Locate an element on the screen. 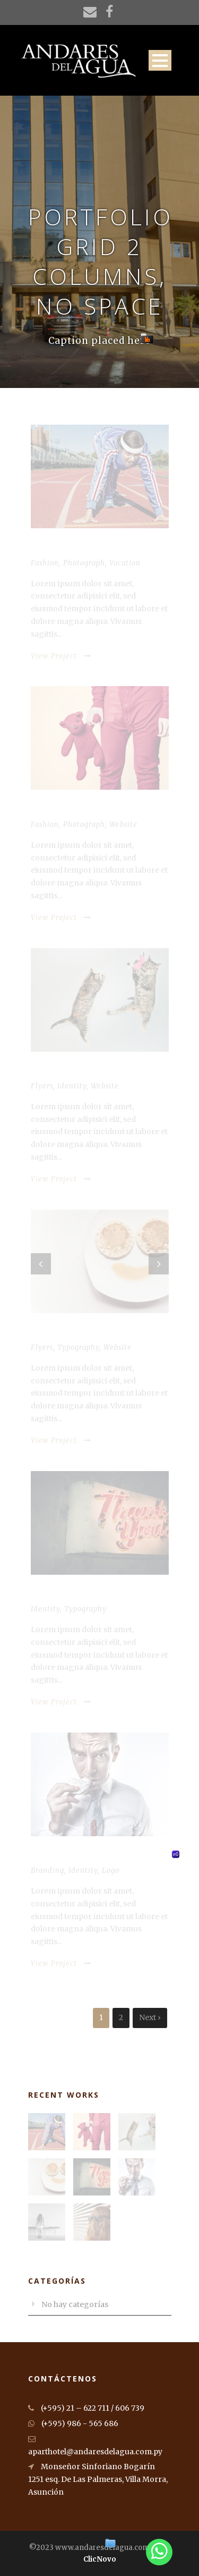  open MuseScore music notation app is located at coordinates (176, 1854).